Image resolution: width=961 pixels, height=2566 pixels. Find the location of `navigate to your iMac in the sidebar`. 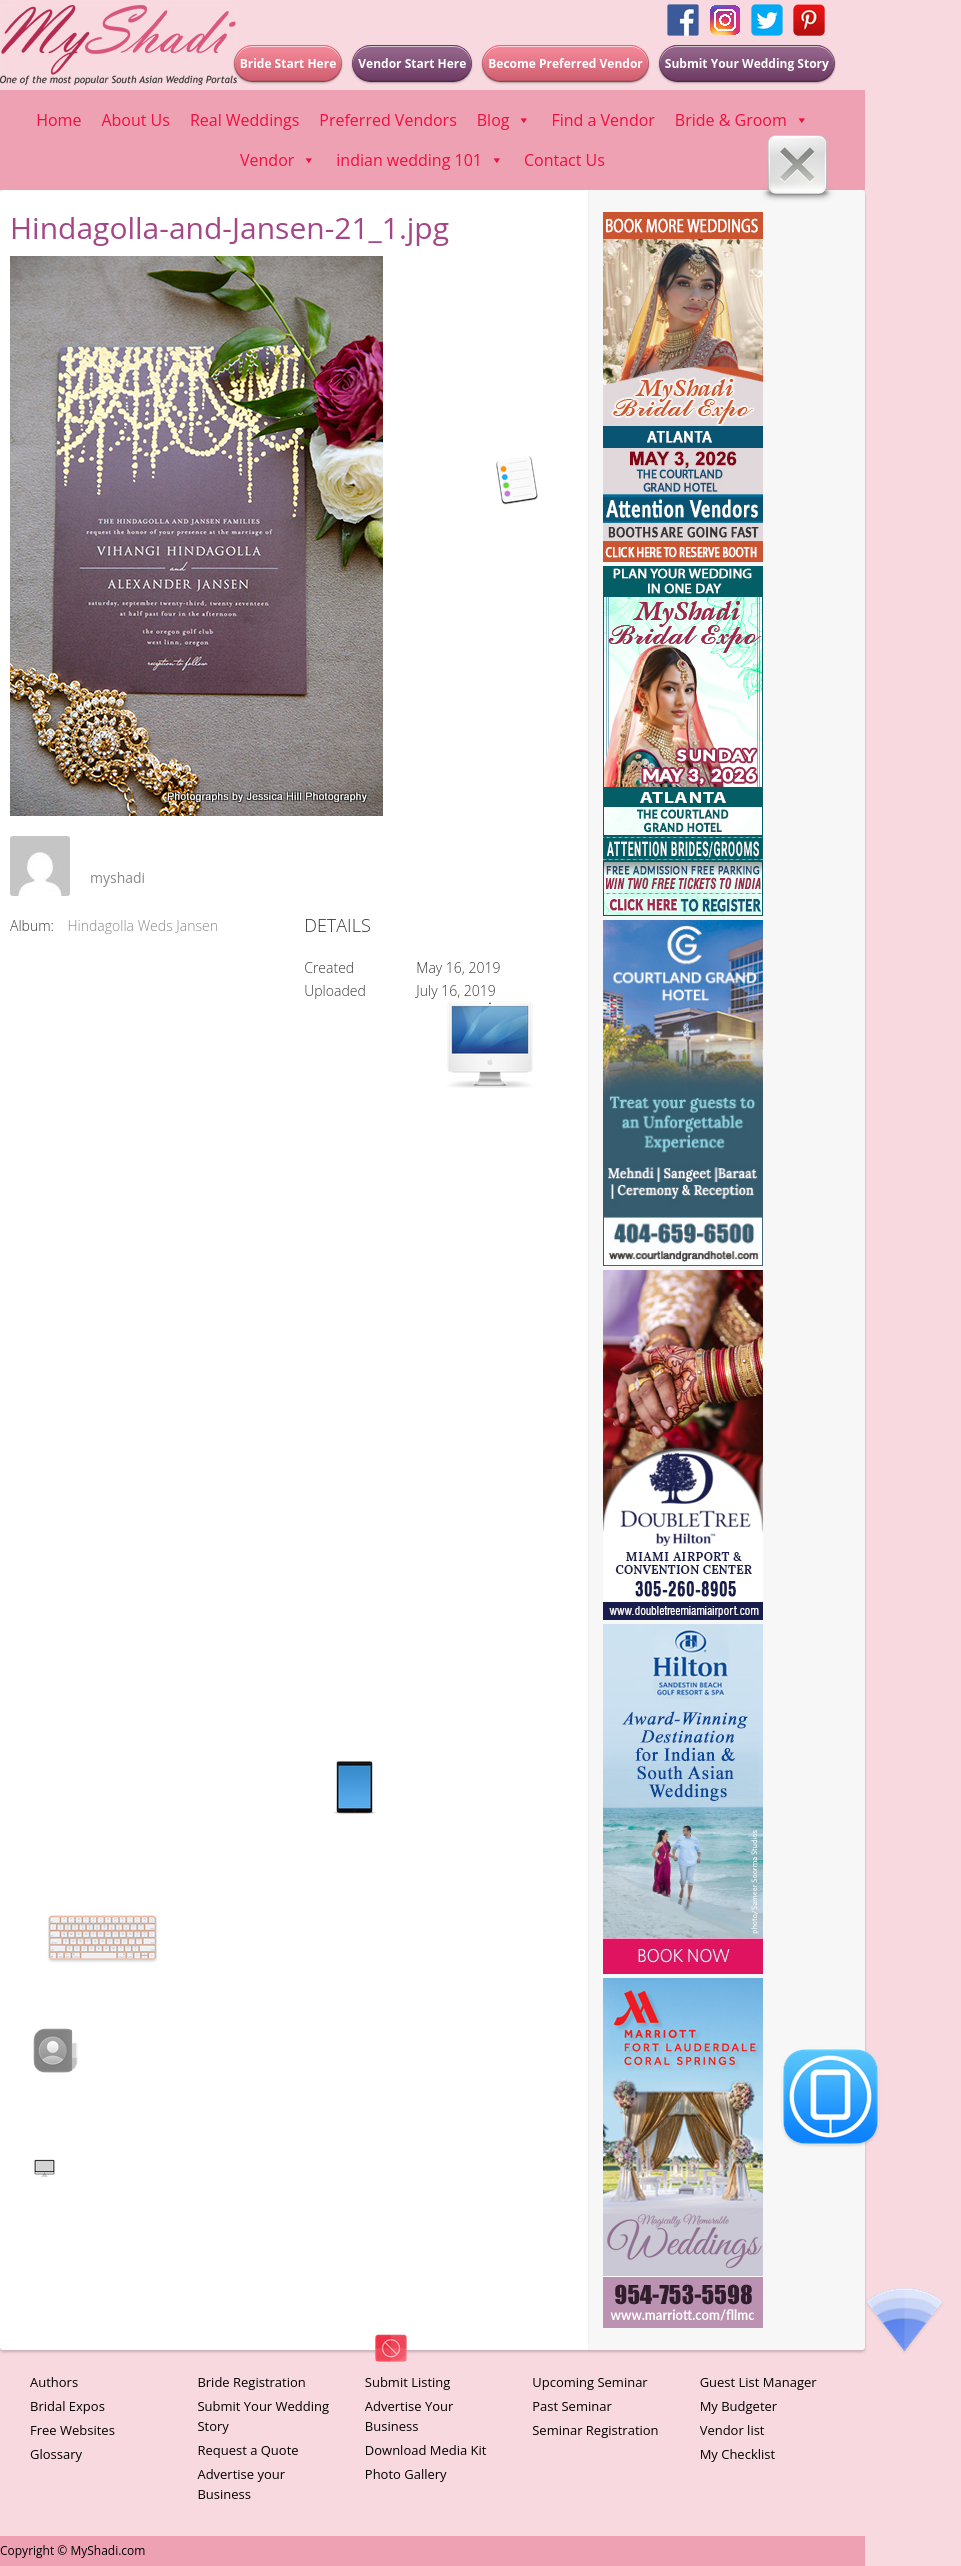

navigate to your iMac in the sidebar is located at coordinates (44, 2168).